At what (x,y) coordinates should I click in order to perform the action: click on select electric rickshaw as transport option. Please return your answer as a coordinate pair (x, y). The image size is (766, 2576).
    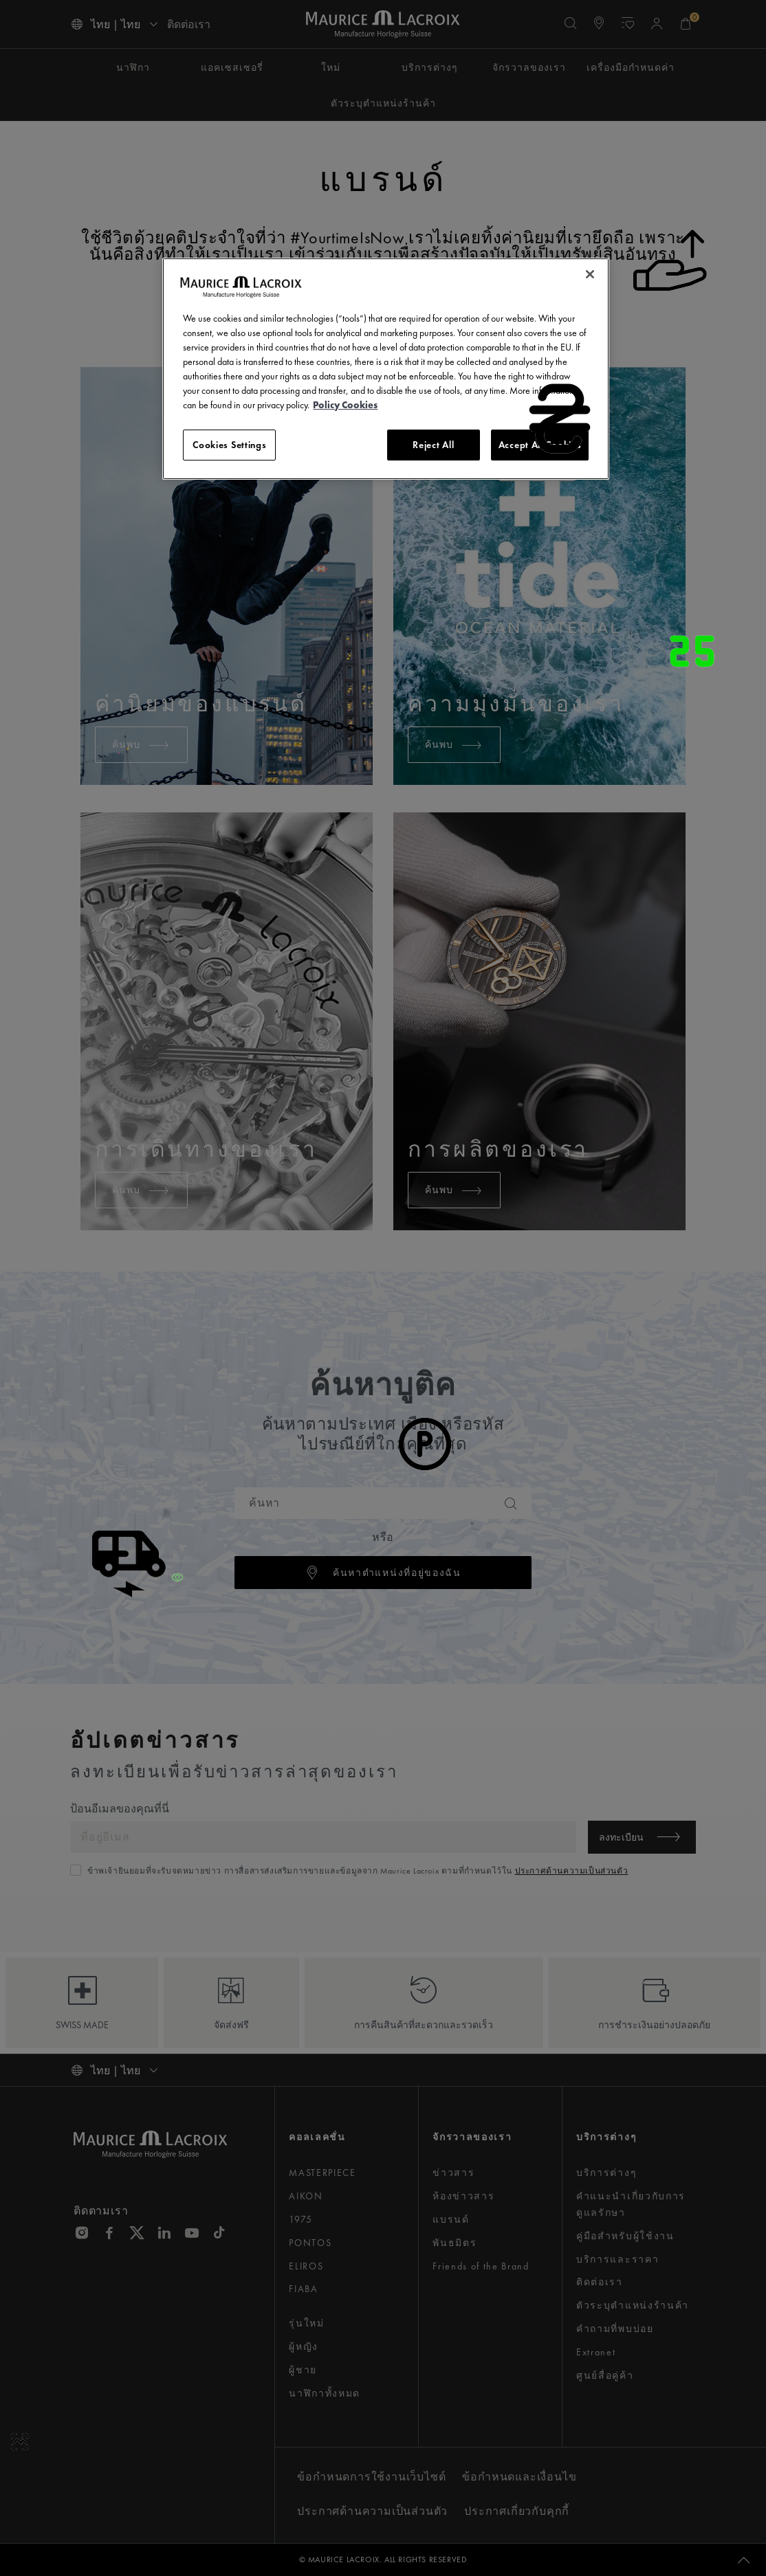
    Looking at the image, I should click on (129, 1560).